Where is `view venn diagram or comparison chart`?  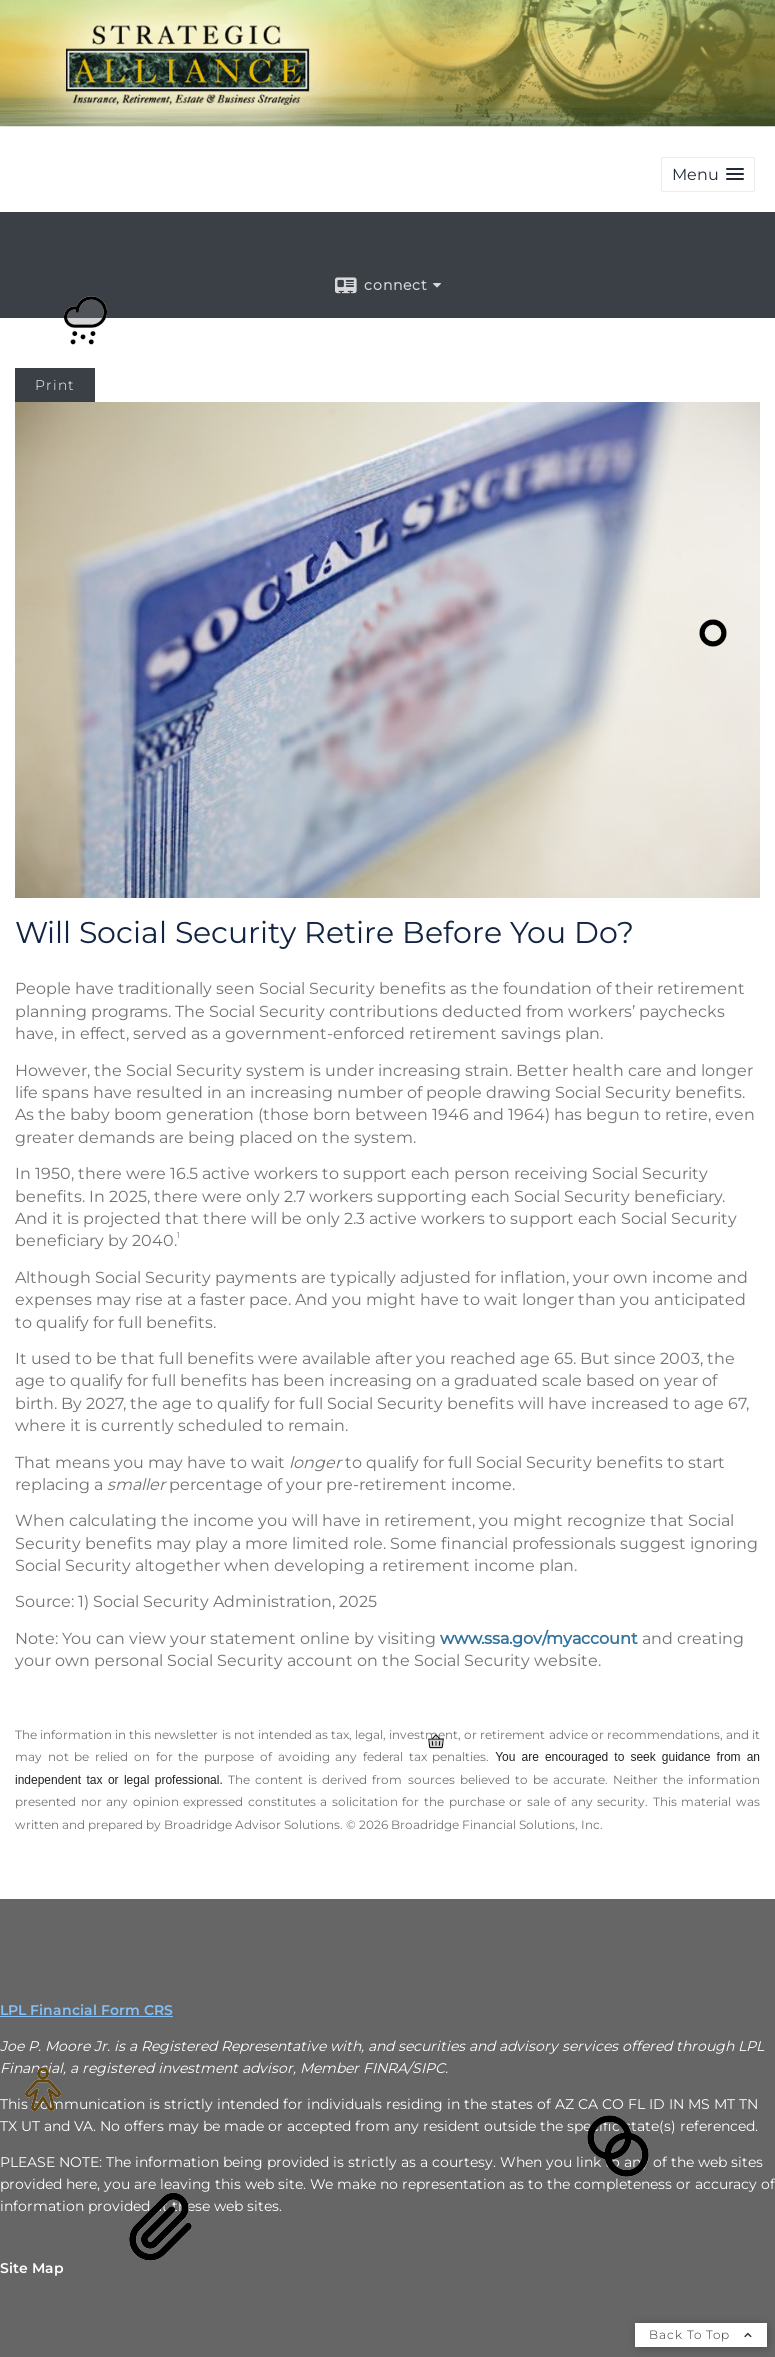
view venn diagram or comparison chart is located at coordinates (618, 2146).